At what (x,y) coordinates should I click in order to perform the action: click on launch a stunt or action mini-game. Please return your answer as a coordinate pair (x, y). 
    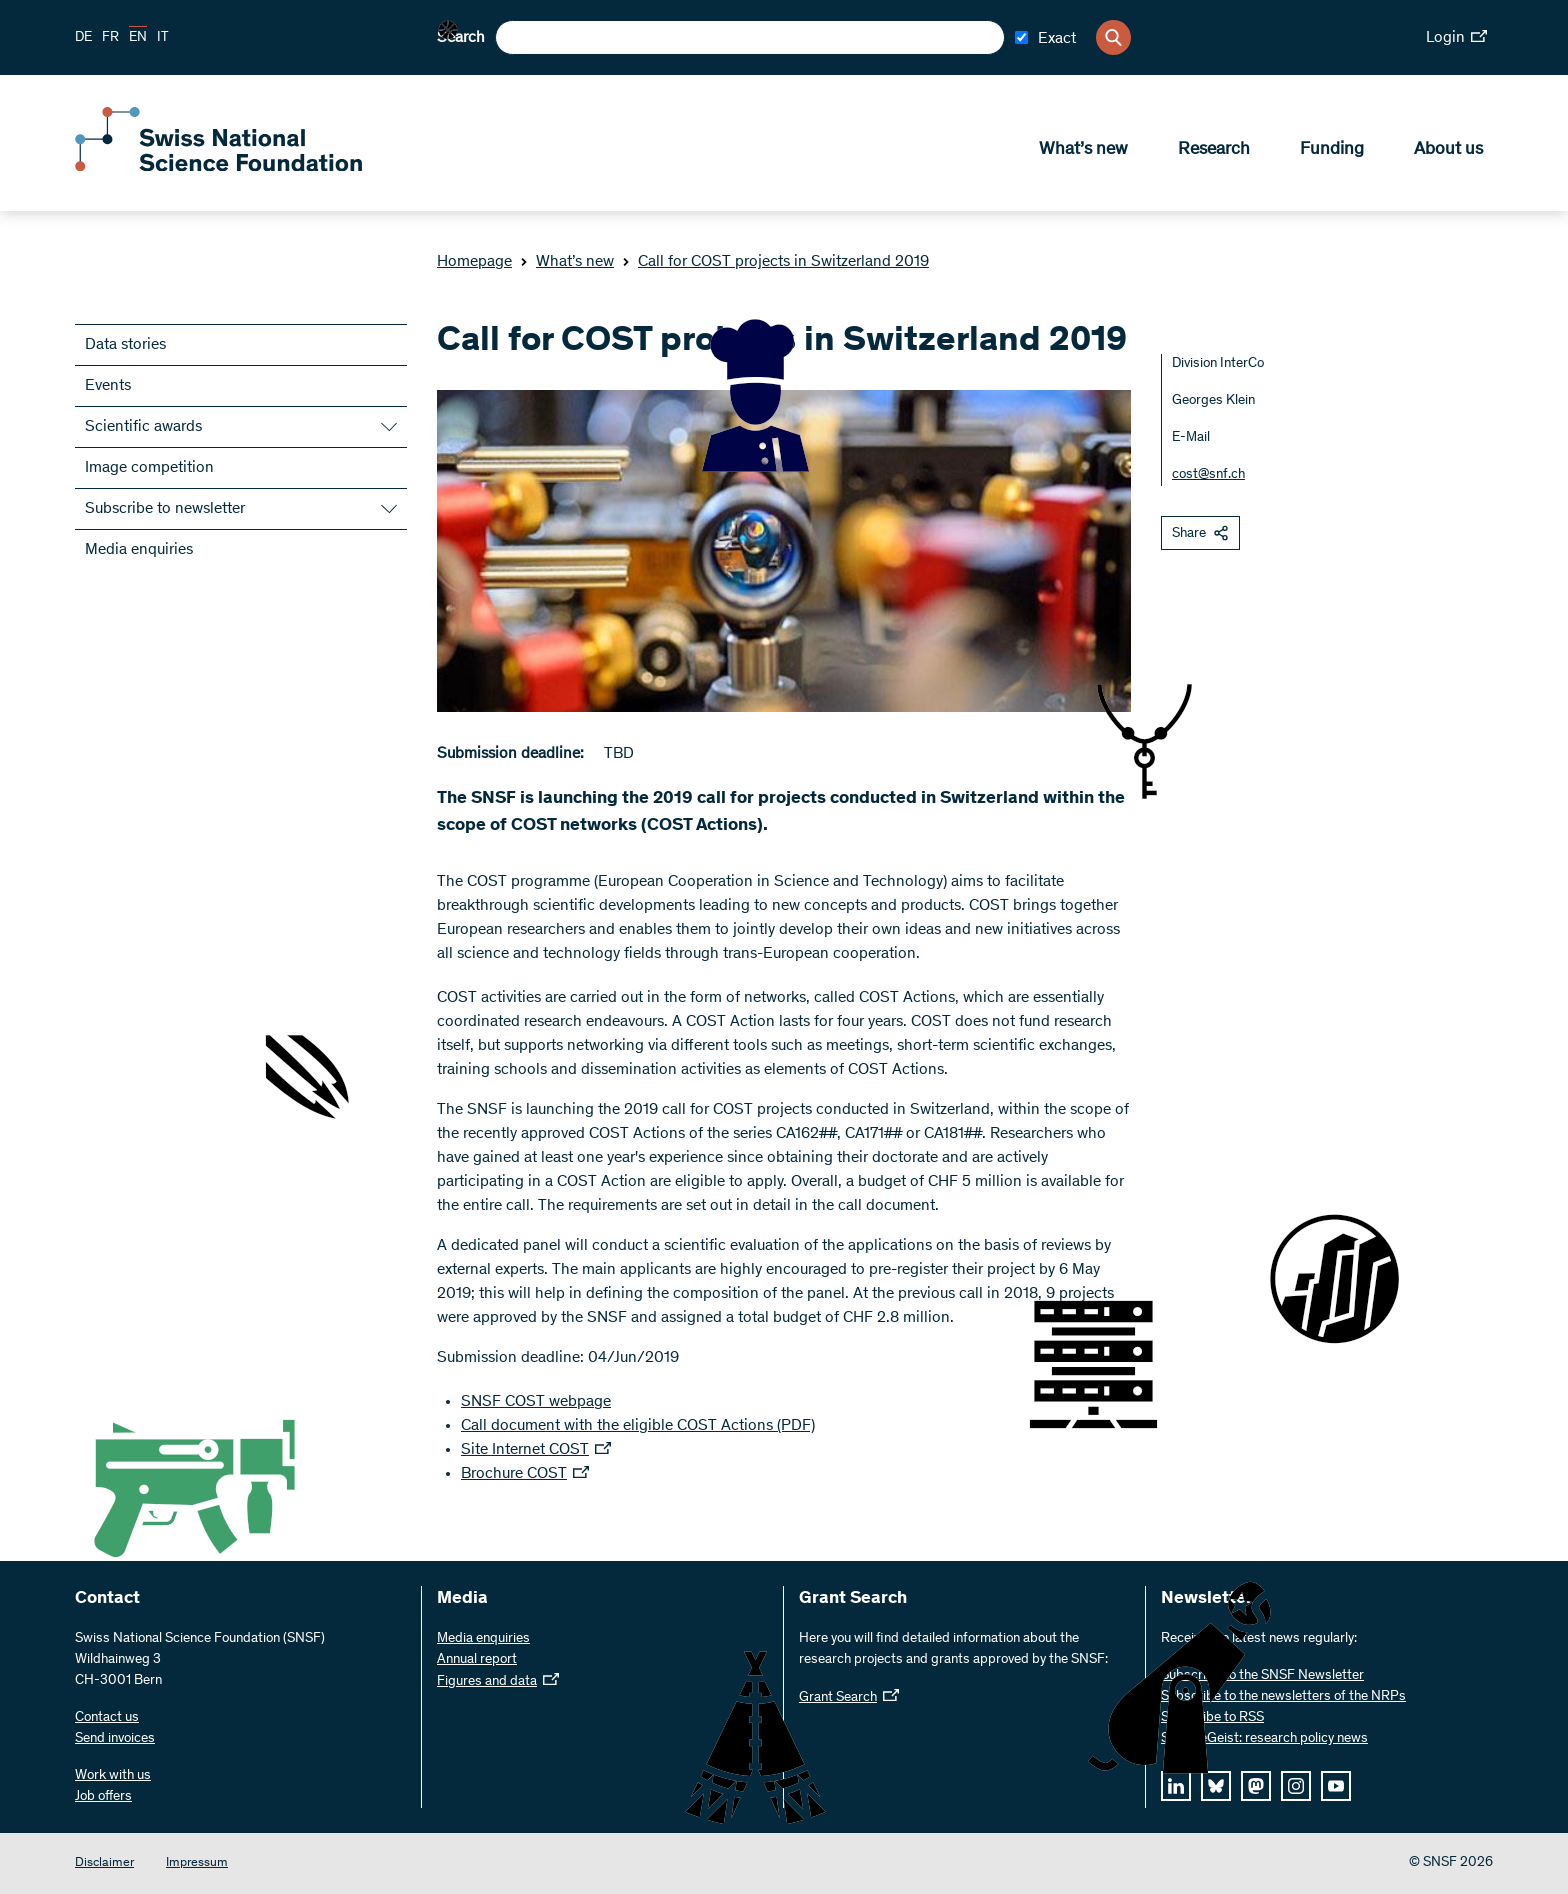
    Looking at the image, I should click on (1185, 1677).